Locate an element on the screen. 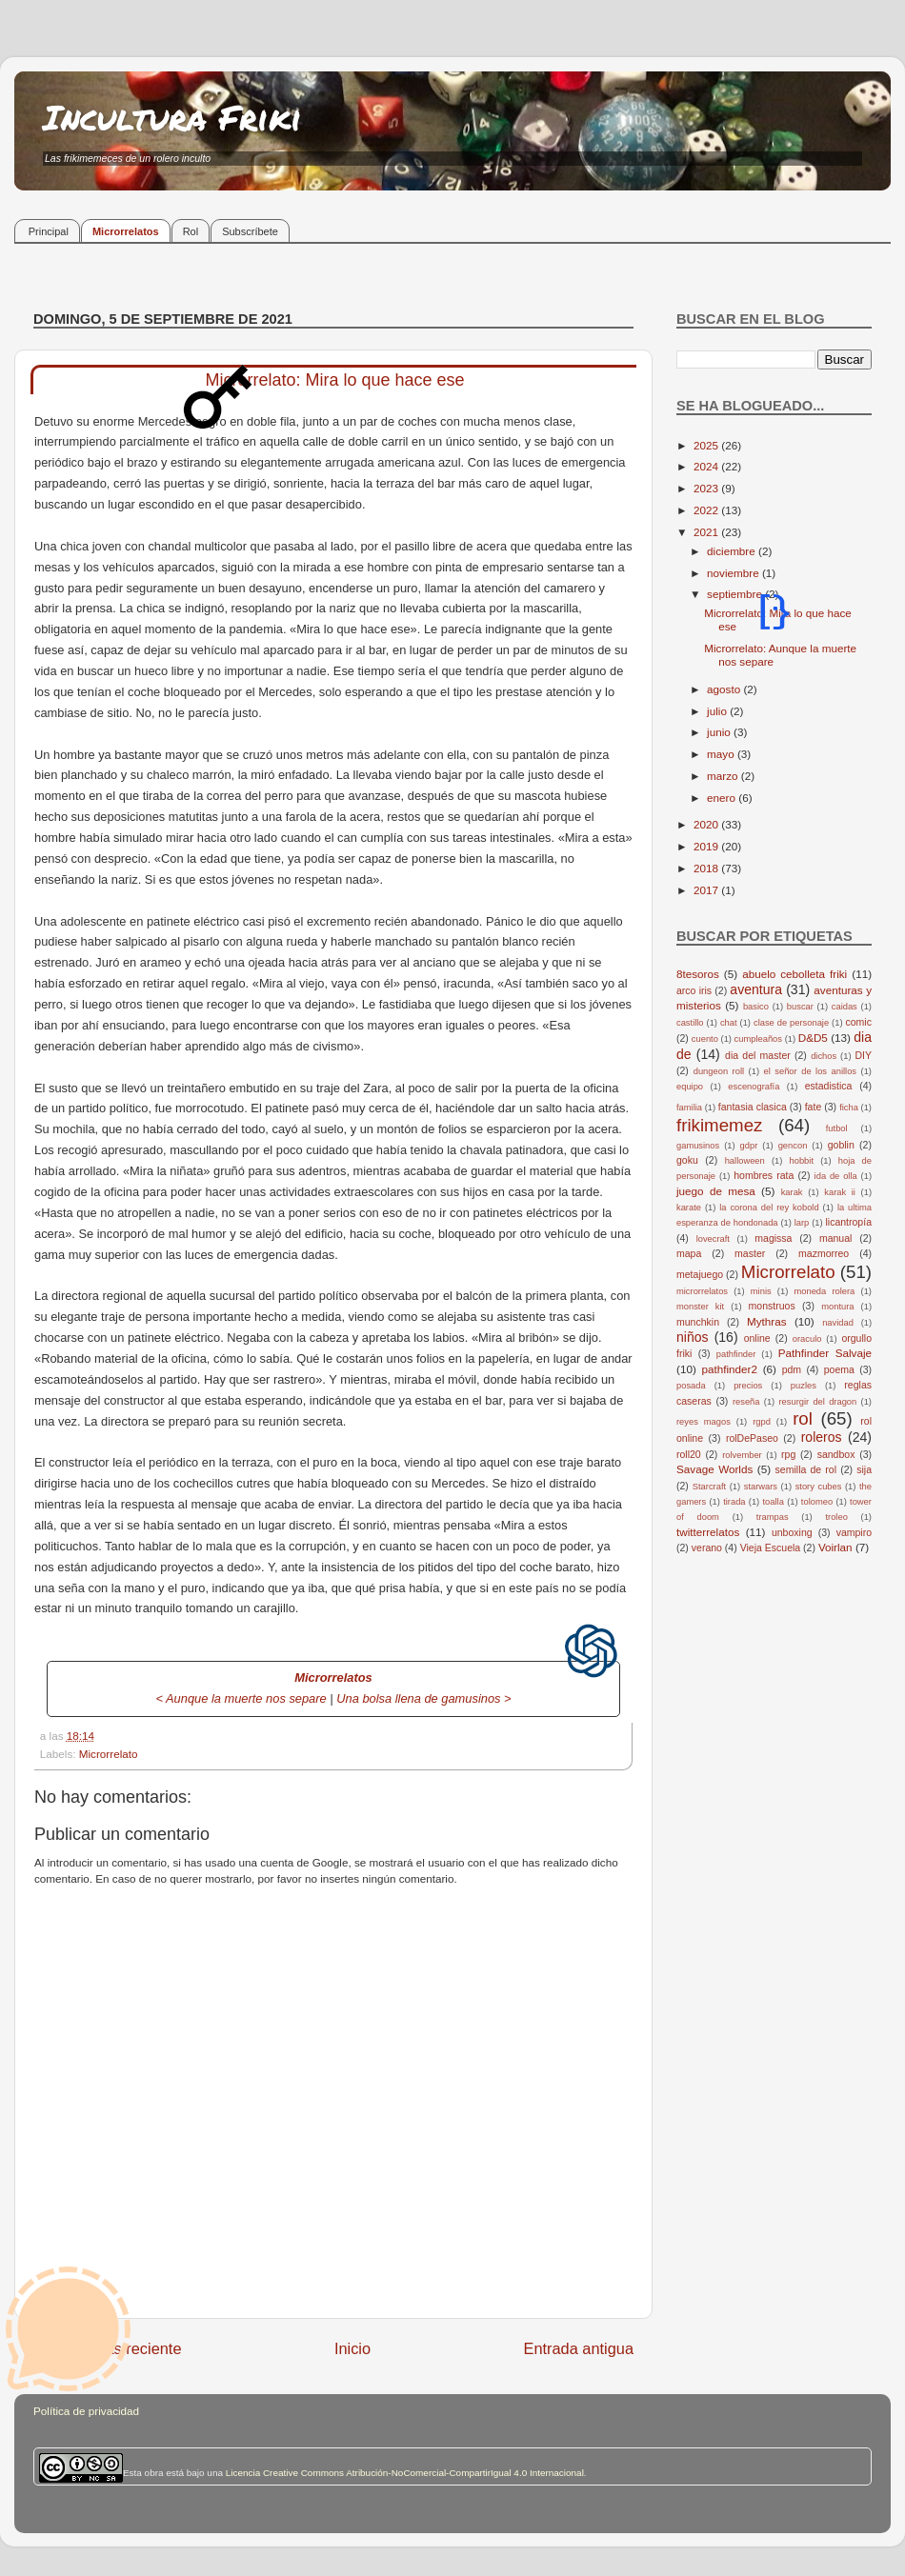 This screenshot has height=2576, width=905. open signal messenger is located at coordinates (68, 2328).